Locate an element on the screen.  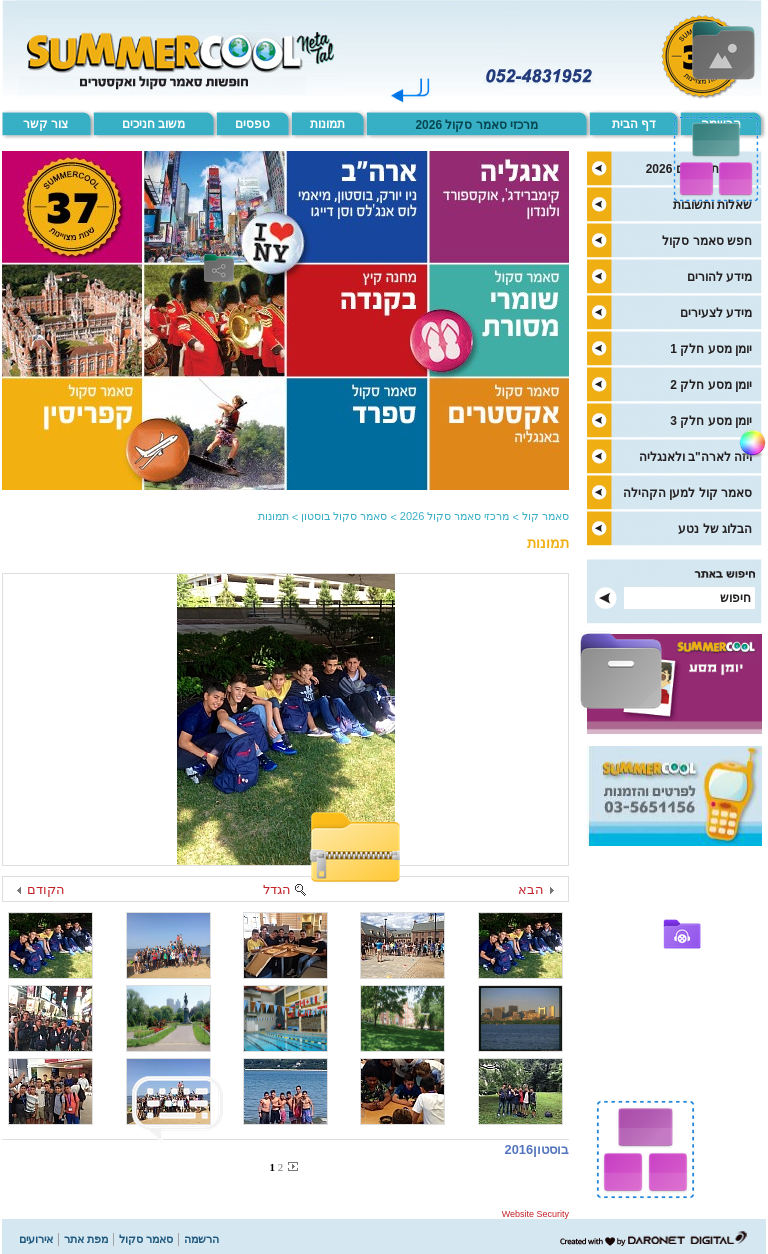
open your pictures folder is located at coordinates (723, 50).